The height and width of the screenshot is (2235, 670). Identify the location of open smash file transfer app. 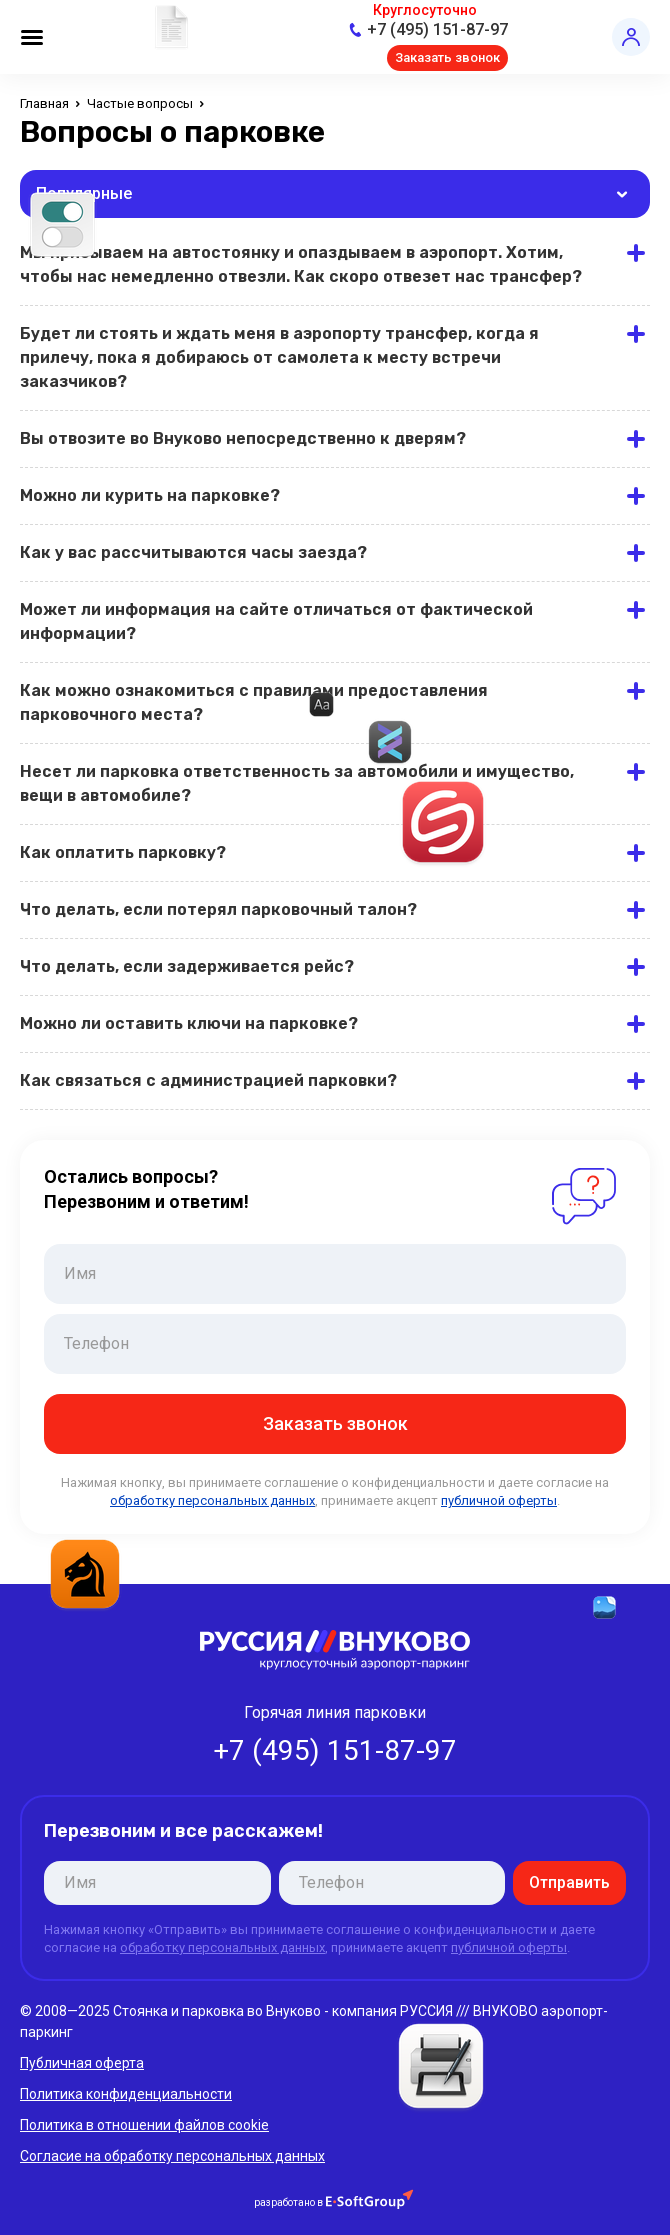
(443, 822).